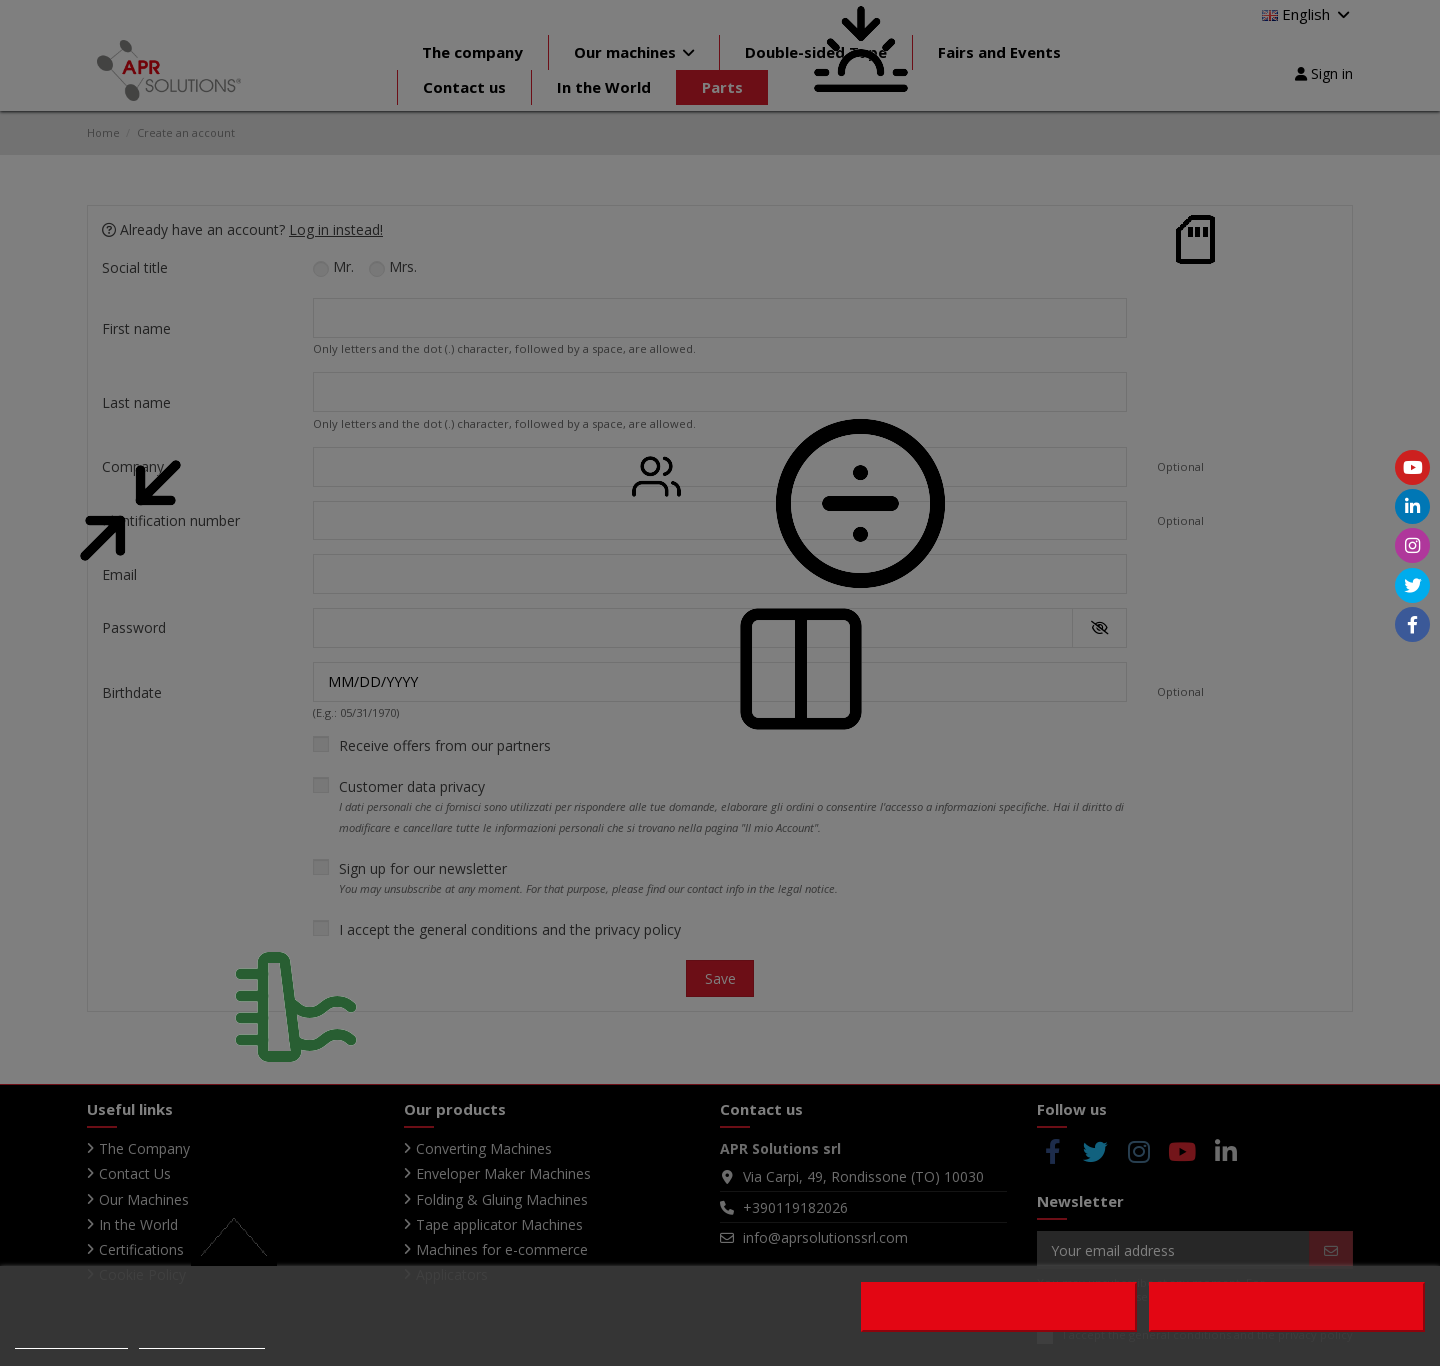 The height and width of the screenshot is (1366, 1440). I want to click on switch to column layout view, so click(801, 669).